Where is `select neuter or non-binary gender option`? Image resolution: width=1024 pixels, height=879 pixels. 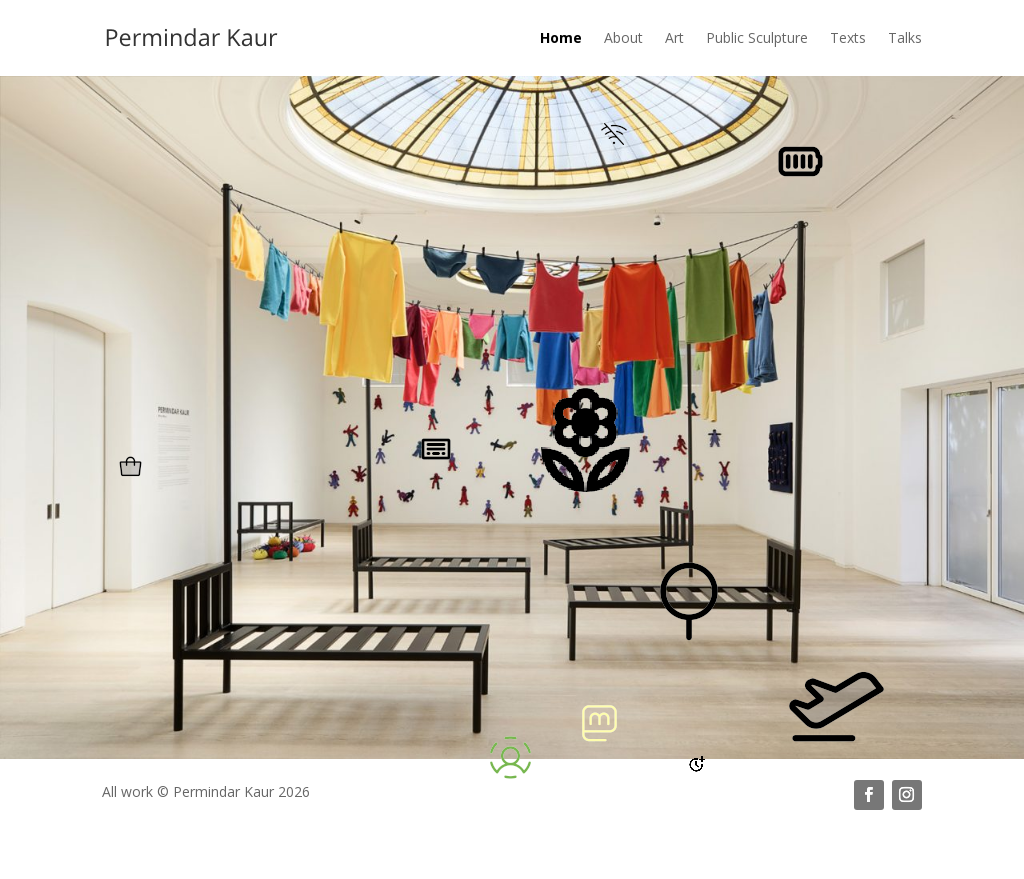
select neuter or non-binary gender option is located at coordinates (689, 600).